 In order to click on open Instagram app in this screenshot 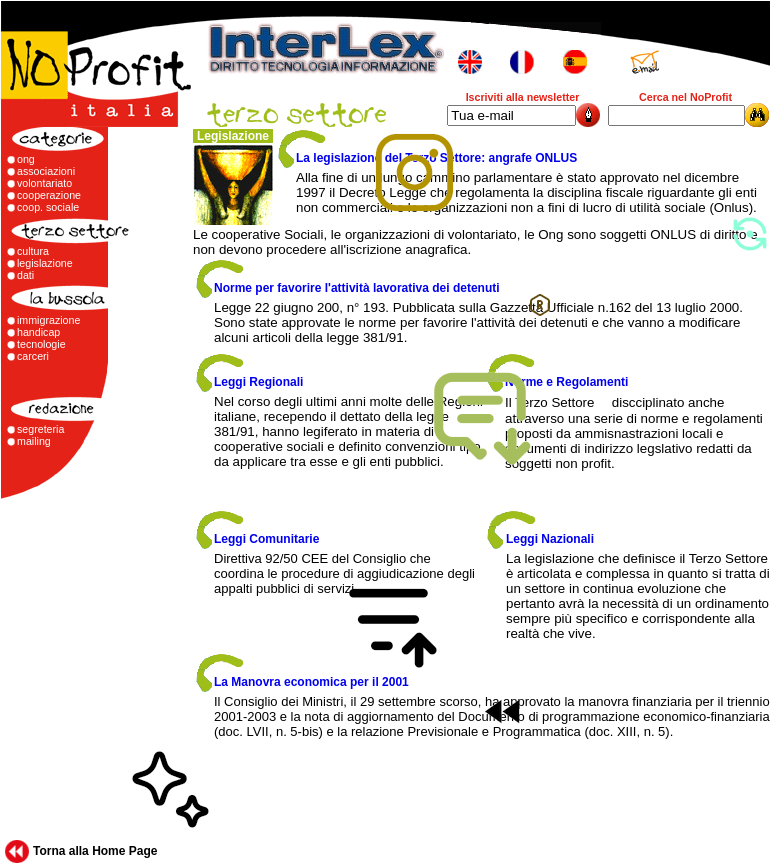, I will do `click(414, 172)`.